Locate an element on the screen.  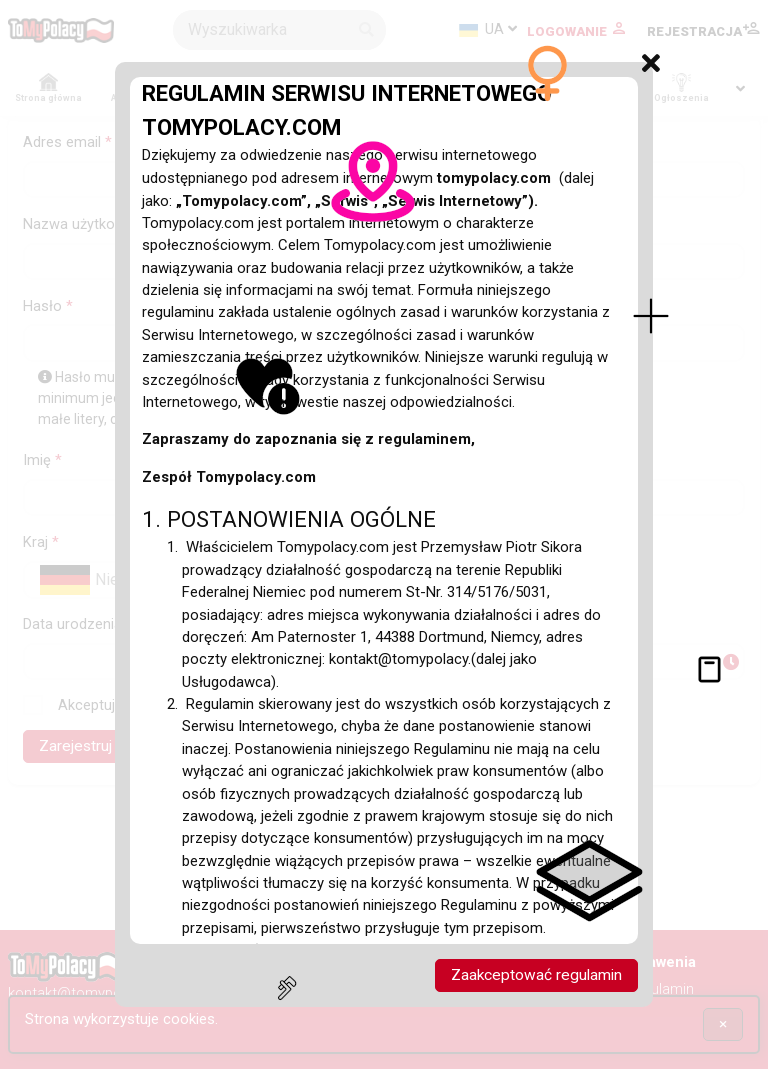
indicates female gender option is located at coordinates (547, 72).